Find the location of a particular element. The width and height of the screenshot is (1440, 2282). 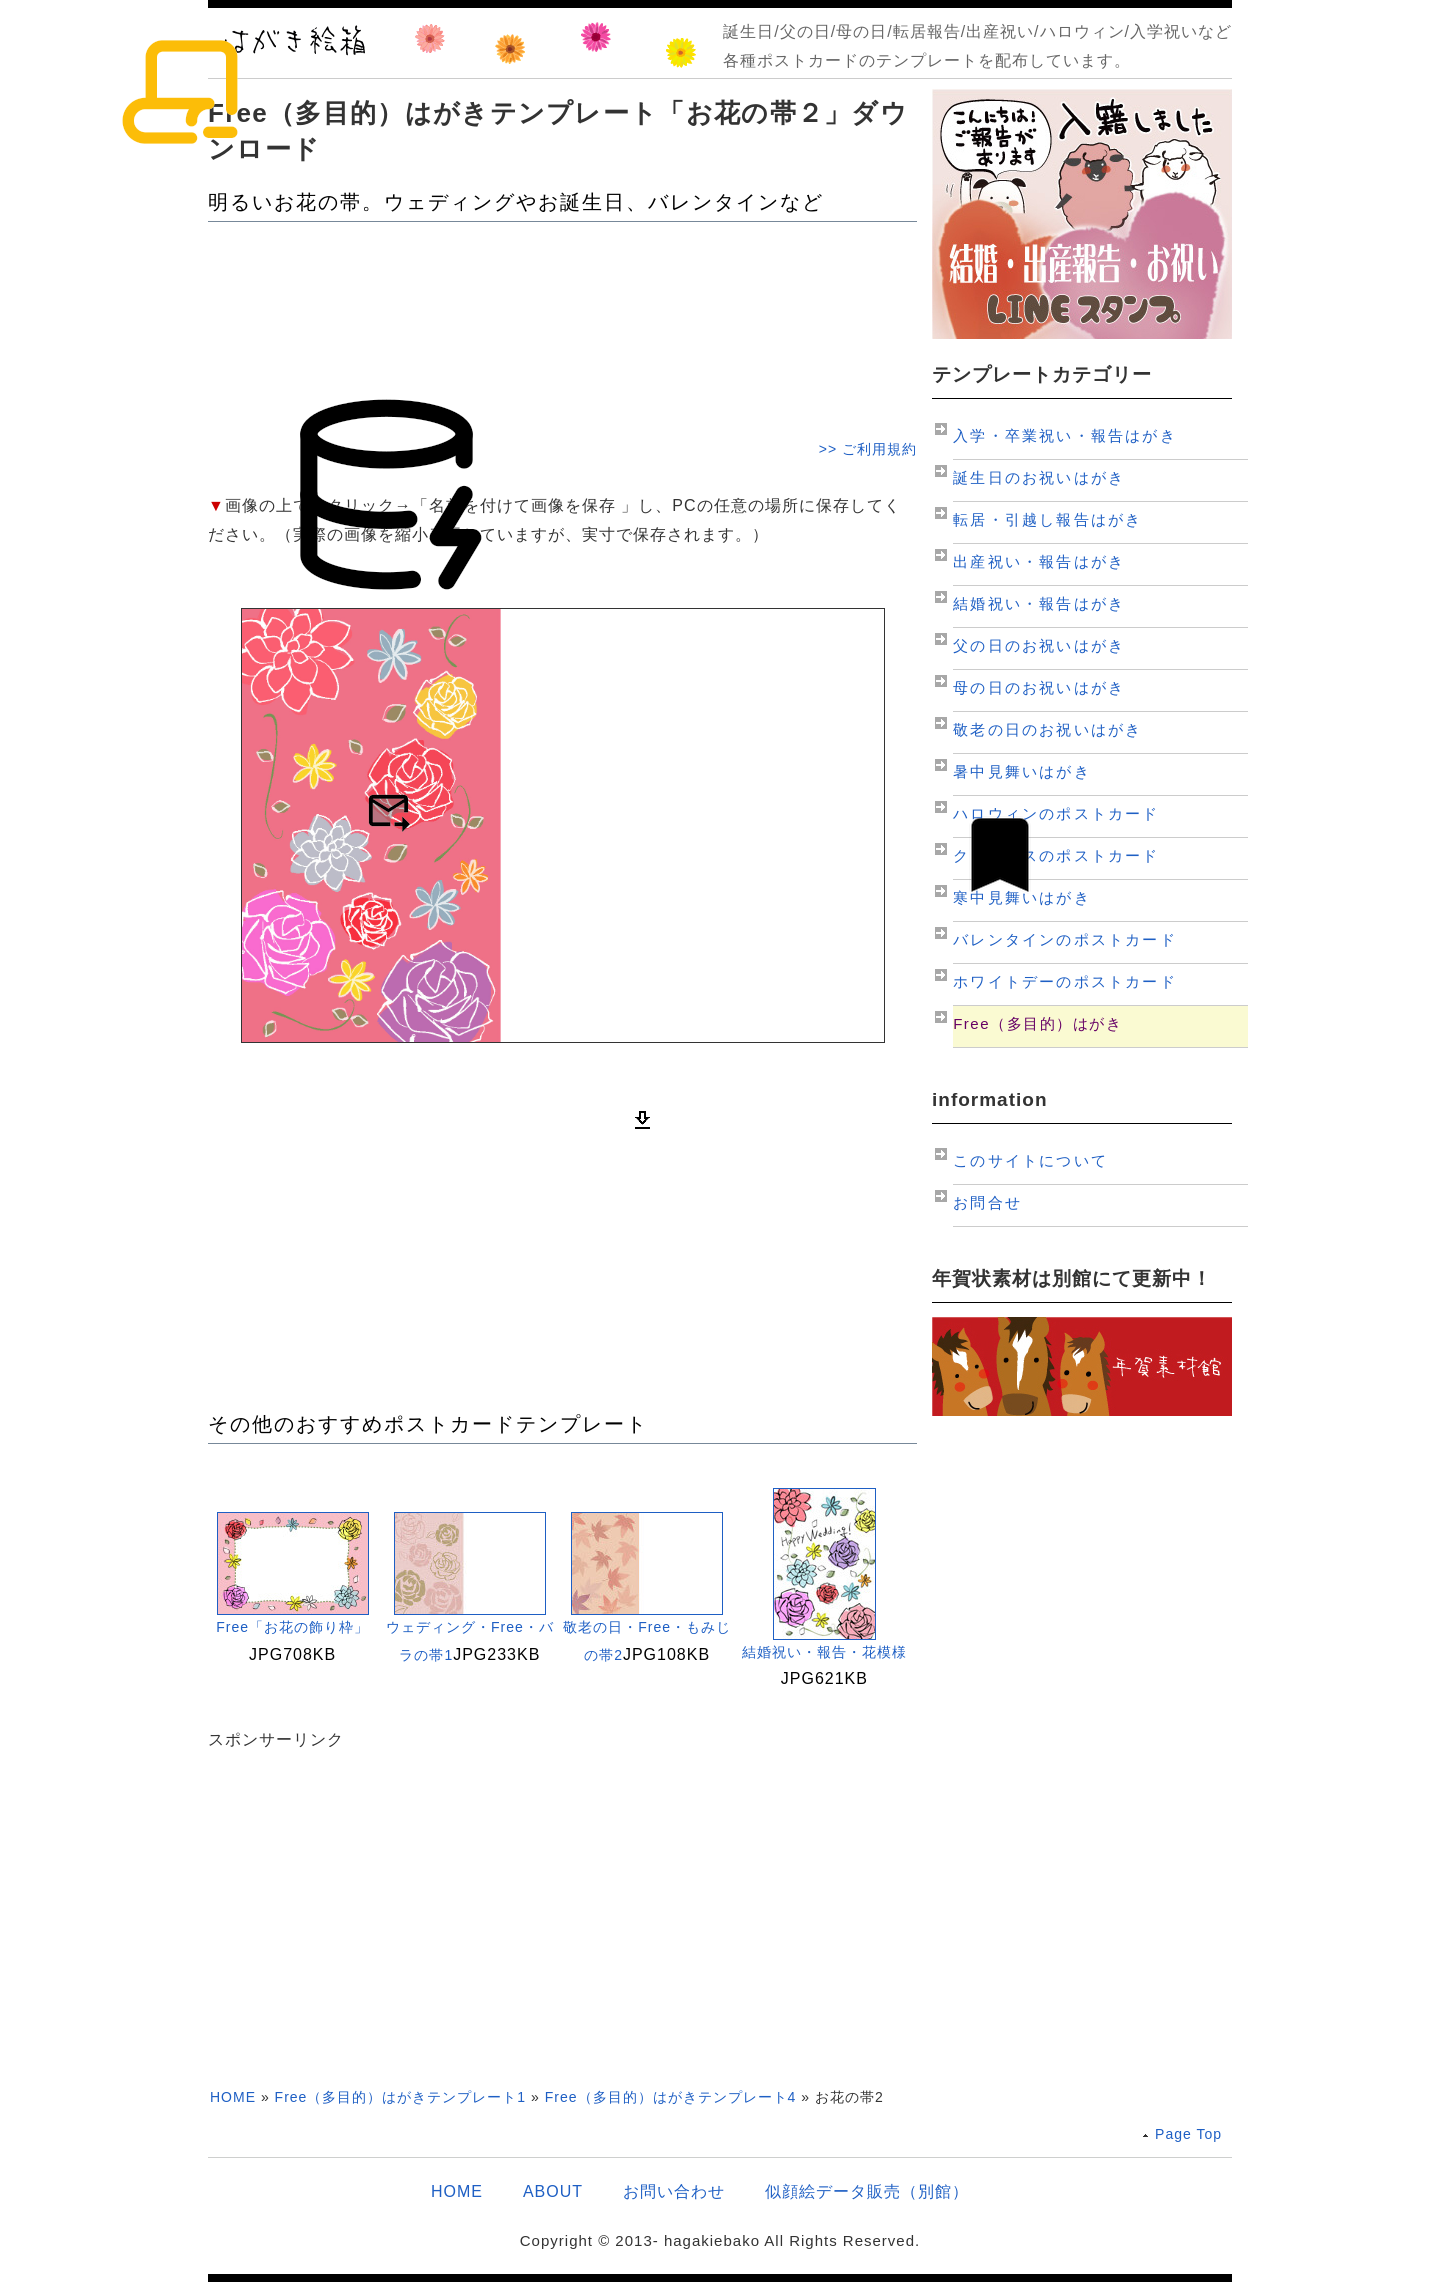

download a file or content is located at coordinates (642, 1120).